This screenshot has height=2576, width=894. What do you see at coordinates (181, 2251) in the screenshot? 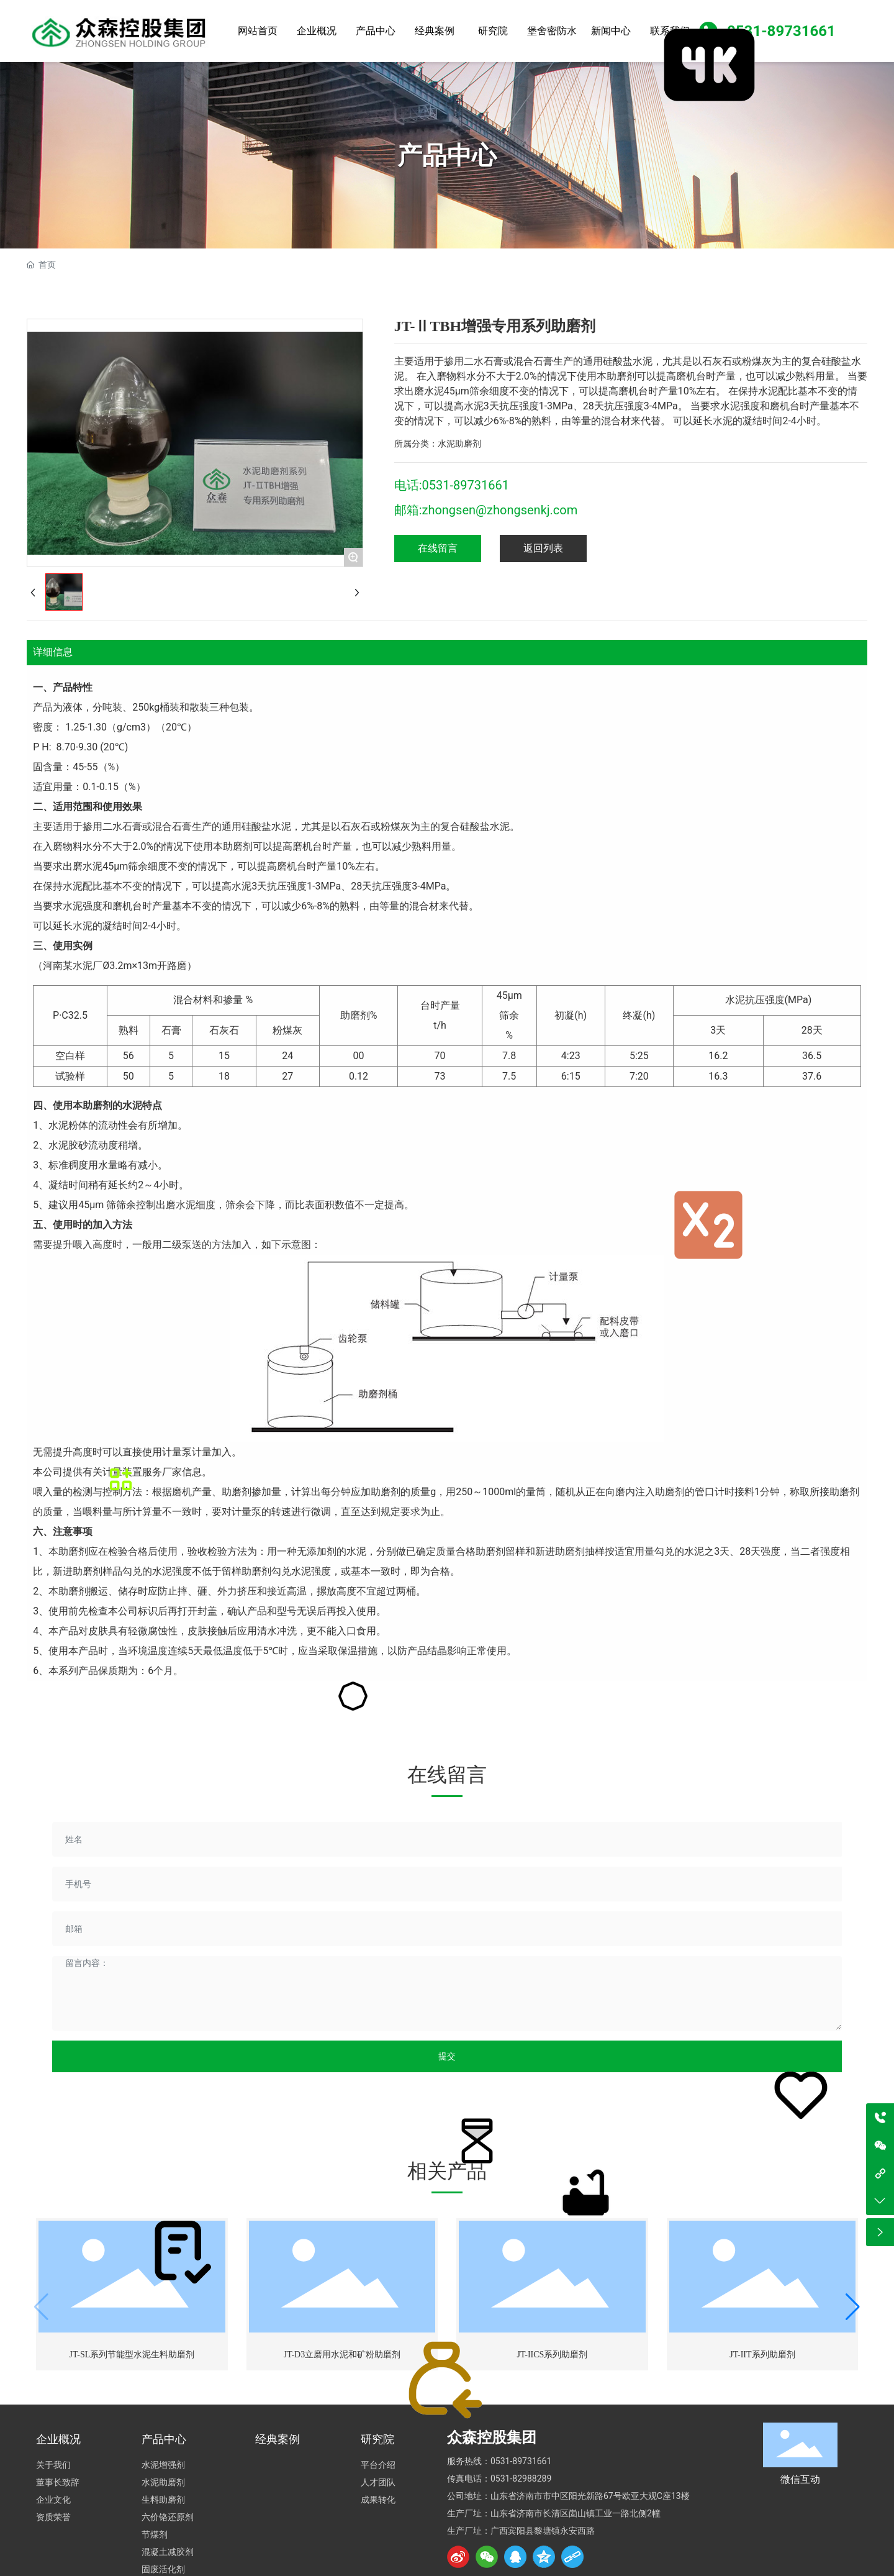
I see `view your task checklist` at bounding box center [181, 2251].